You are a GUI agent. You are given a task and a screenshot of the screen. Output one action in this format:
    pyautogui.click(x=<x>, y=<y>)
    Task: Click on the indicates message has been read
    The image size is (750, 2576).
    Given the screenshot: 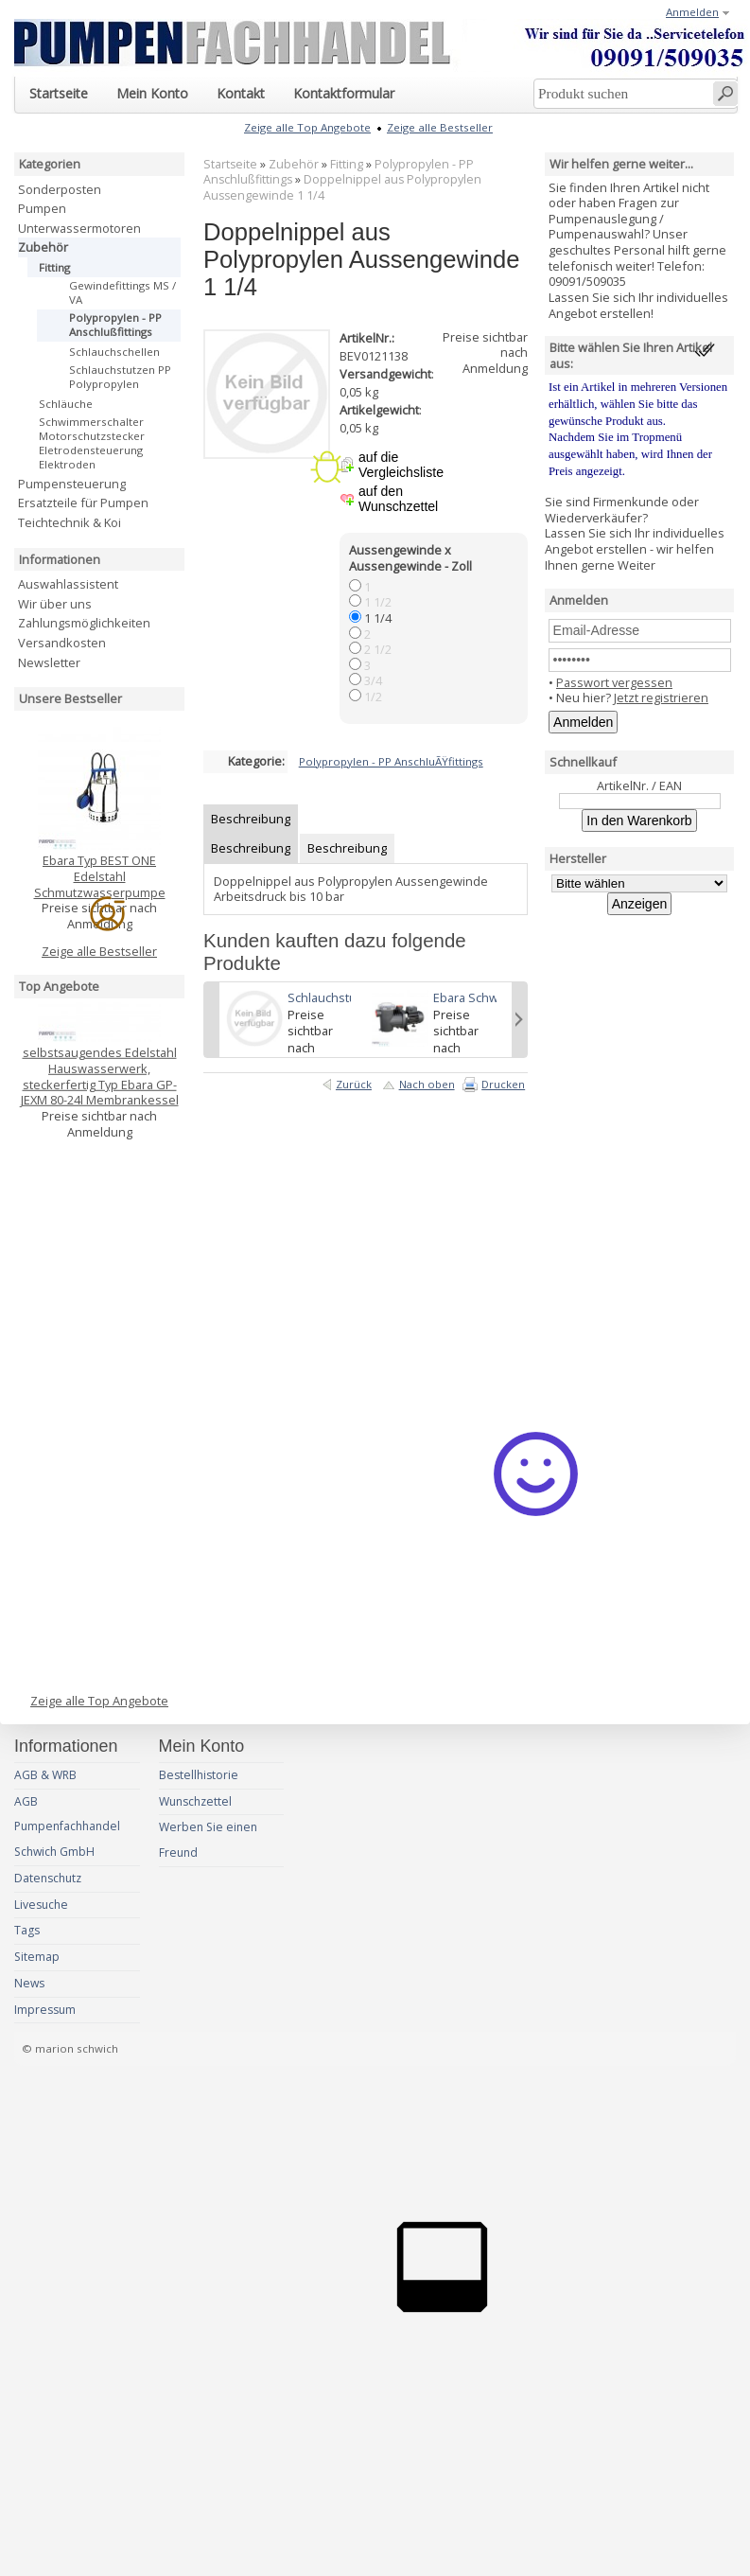 What is the action you would take?
    pyautogui.click(x=705, y=350)
    